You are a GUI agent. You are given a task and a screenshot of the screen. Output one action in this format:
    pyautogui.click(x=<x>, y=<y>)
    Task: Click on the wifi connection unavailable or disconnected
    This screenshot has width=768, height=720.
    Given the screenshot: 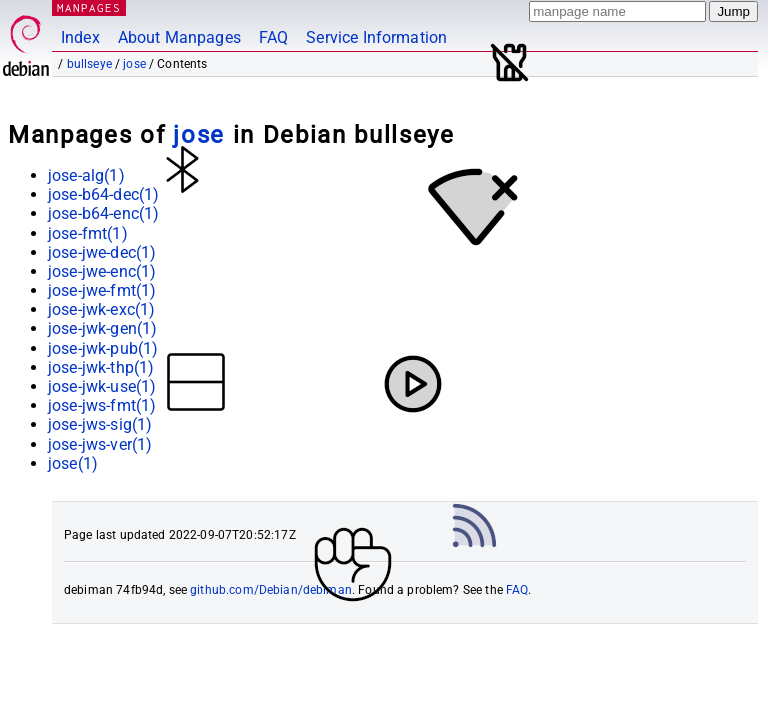 What is the action you would take?
    pyautogui.click(x=476, y=207)
    